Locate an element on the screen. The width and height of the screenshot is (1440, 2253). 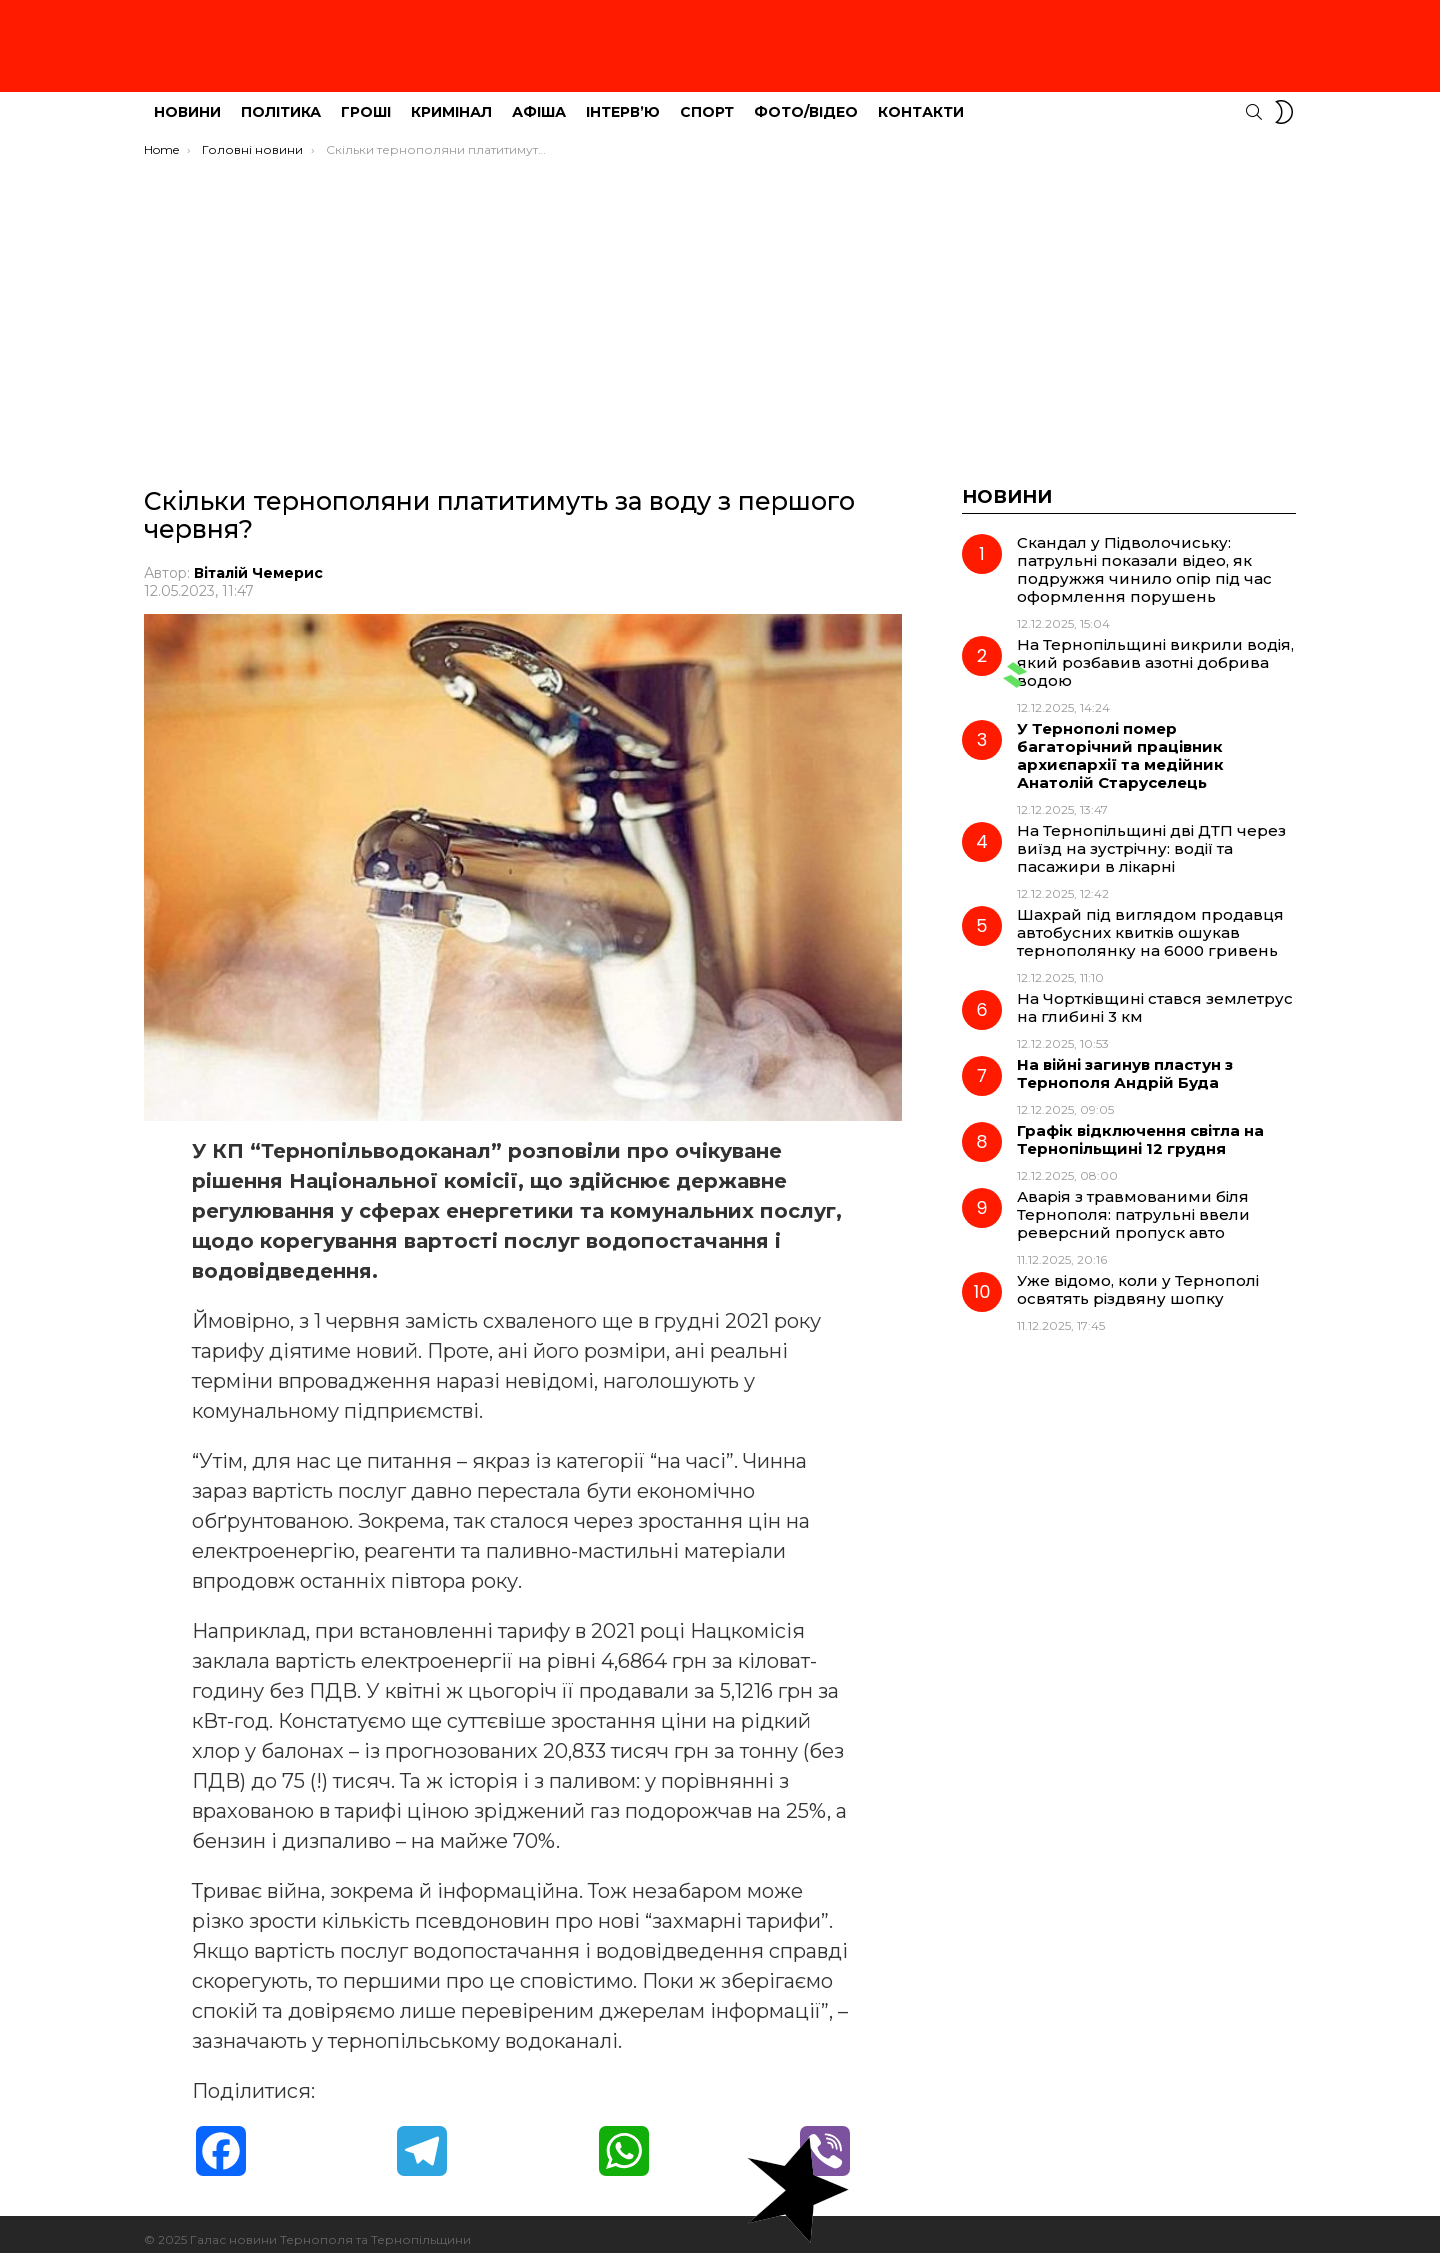
nanostores library logo is located at coordinates (1015, 675).